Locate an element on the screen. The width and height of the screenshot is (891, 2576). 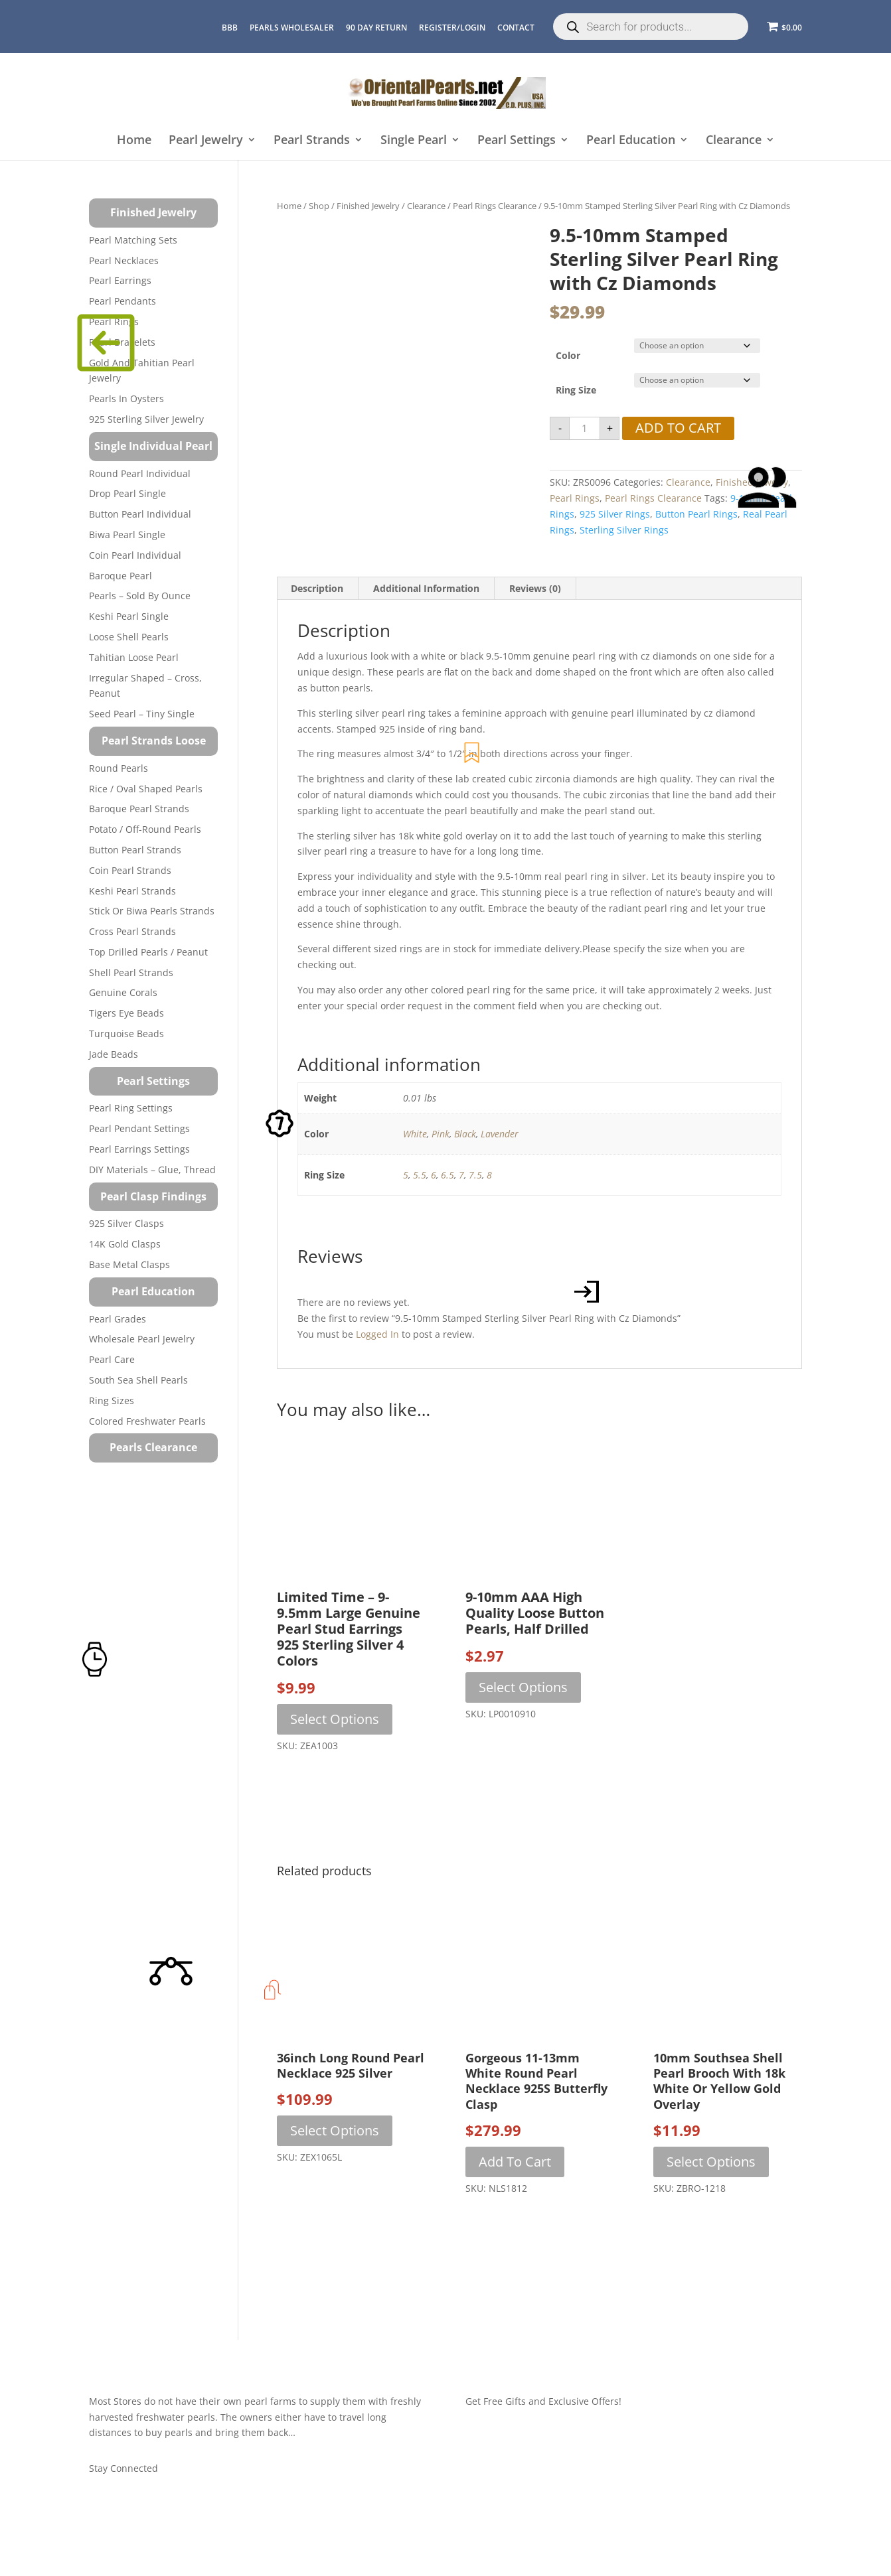
log in to your account is located at coordinates (586, 1291).